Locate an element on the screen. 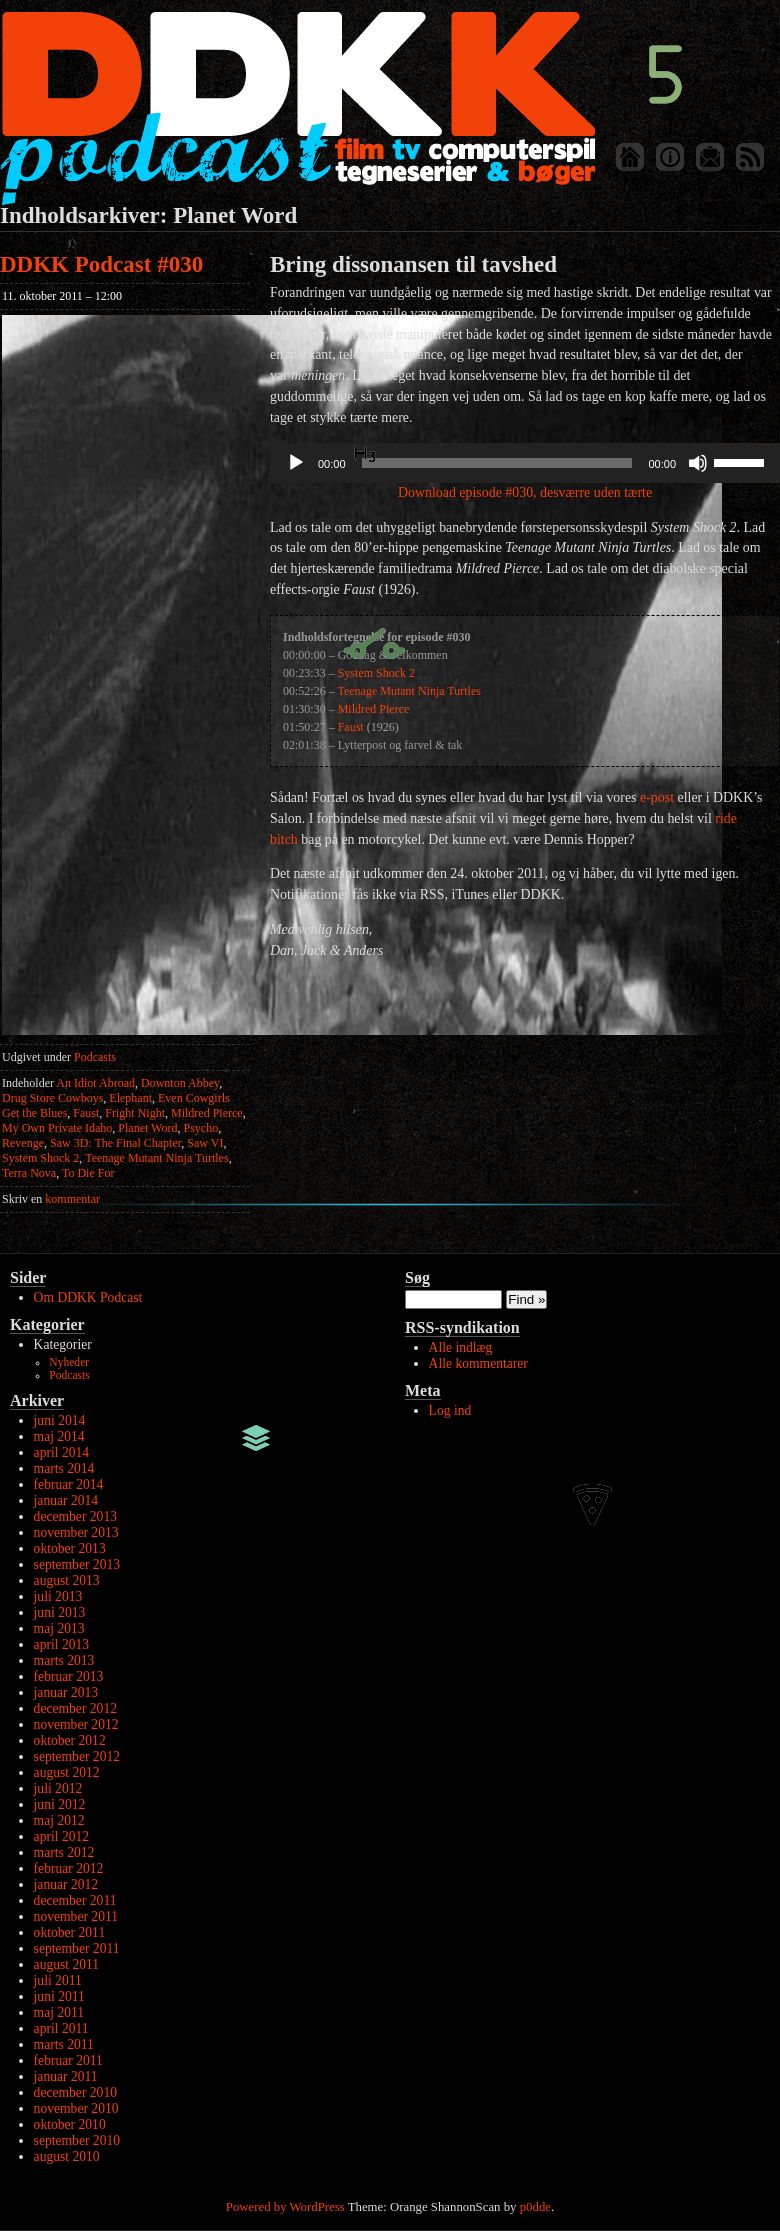  indicates step 5 in a multi-step process is located at coordinates (665, 74).